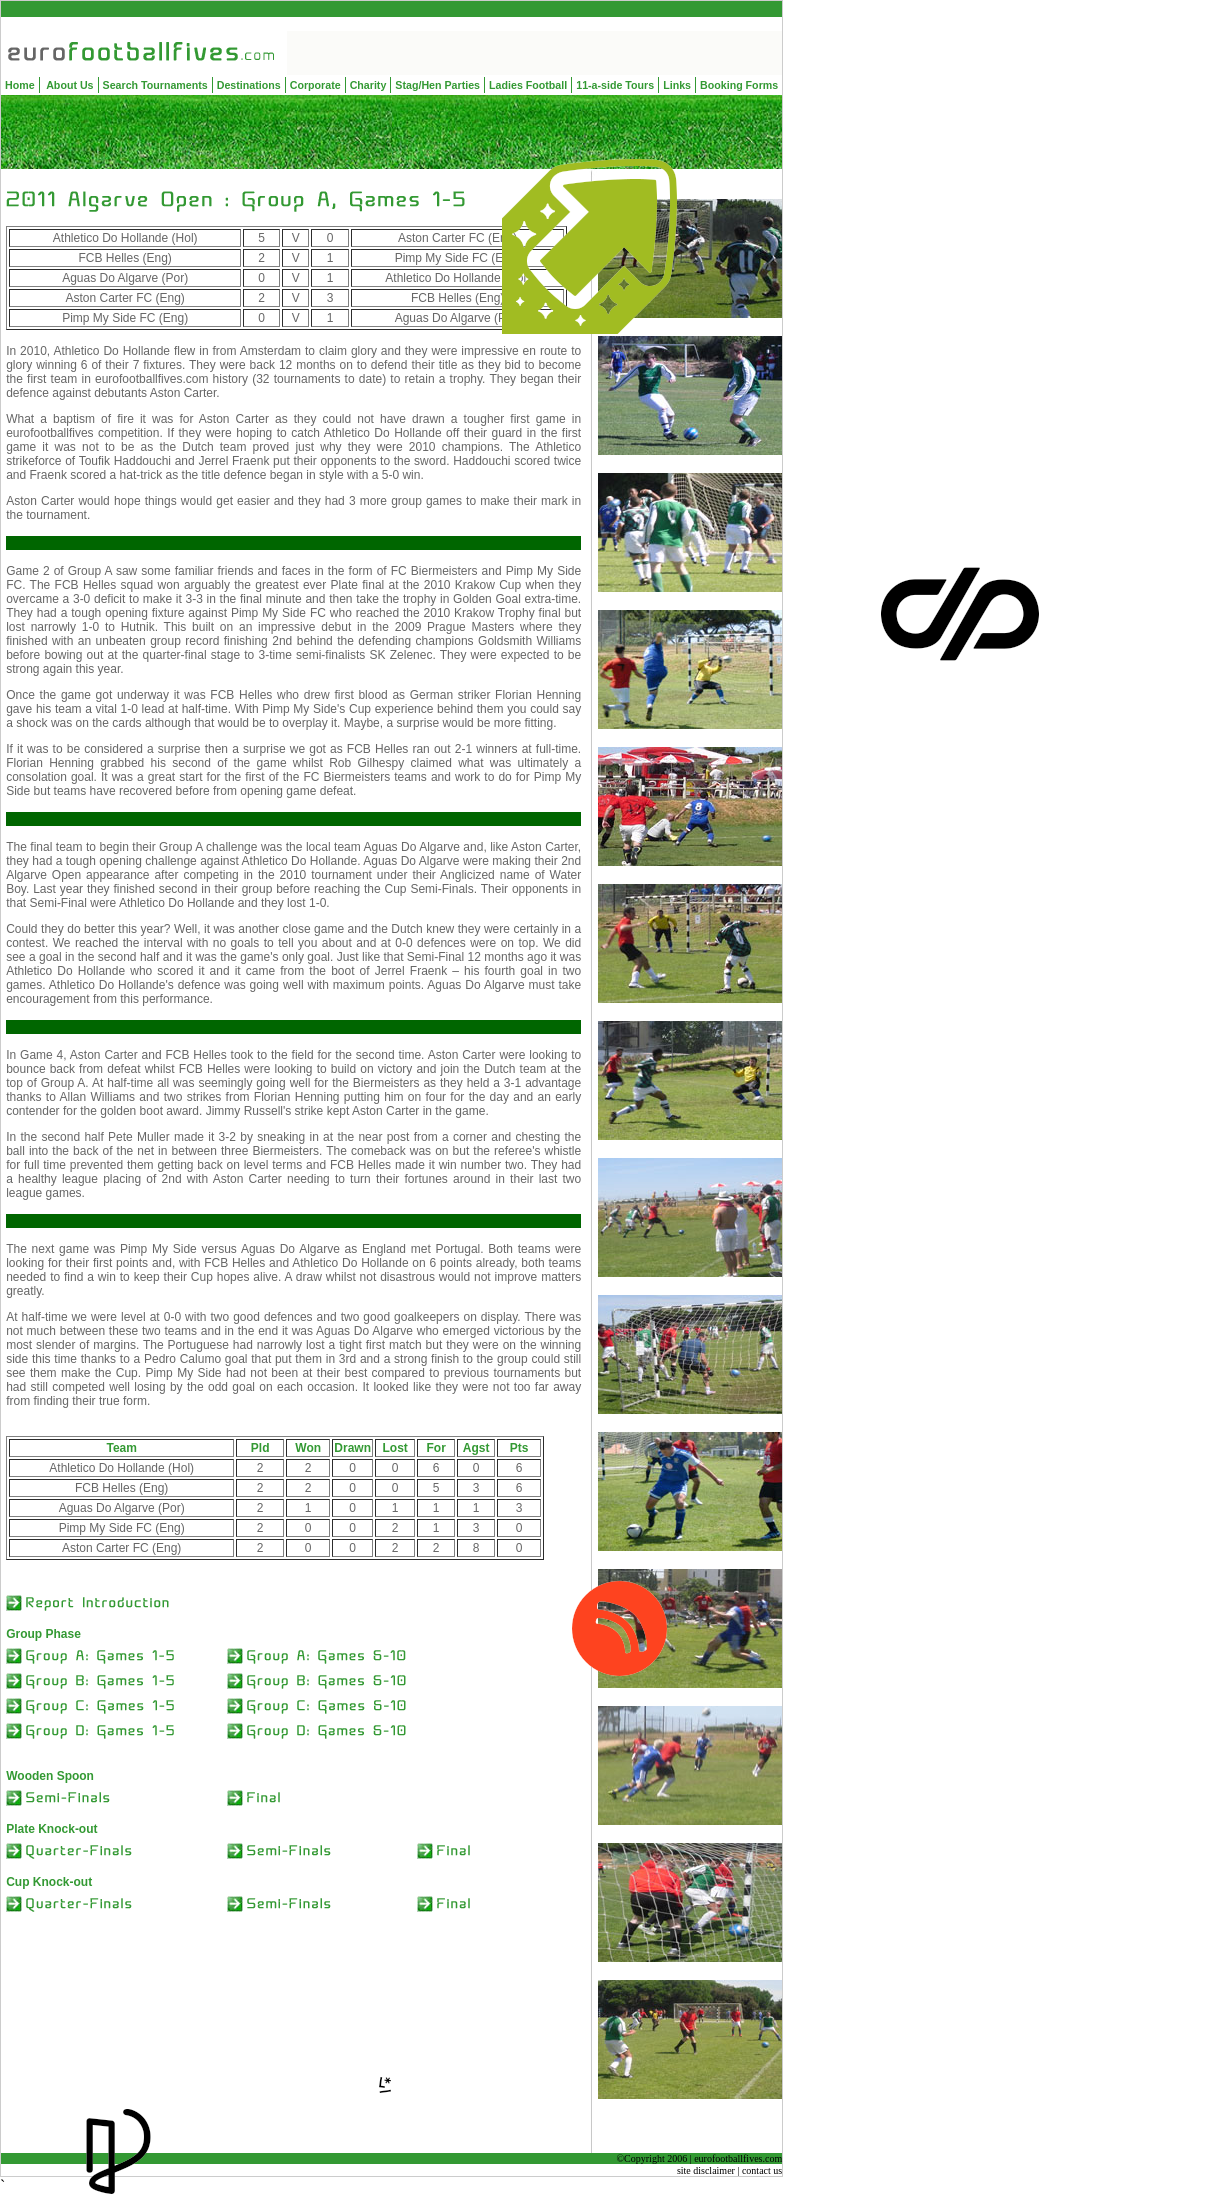 Image resolution: width=1226 pixels, height=2195 pixels. Describe the element at coordinates (960, 614) in the screenshot. I see `visit pronouns.page website` at that location.